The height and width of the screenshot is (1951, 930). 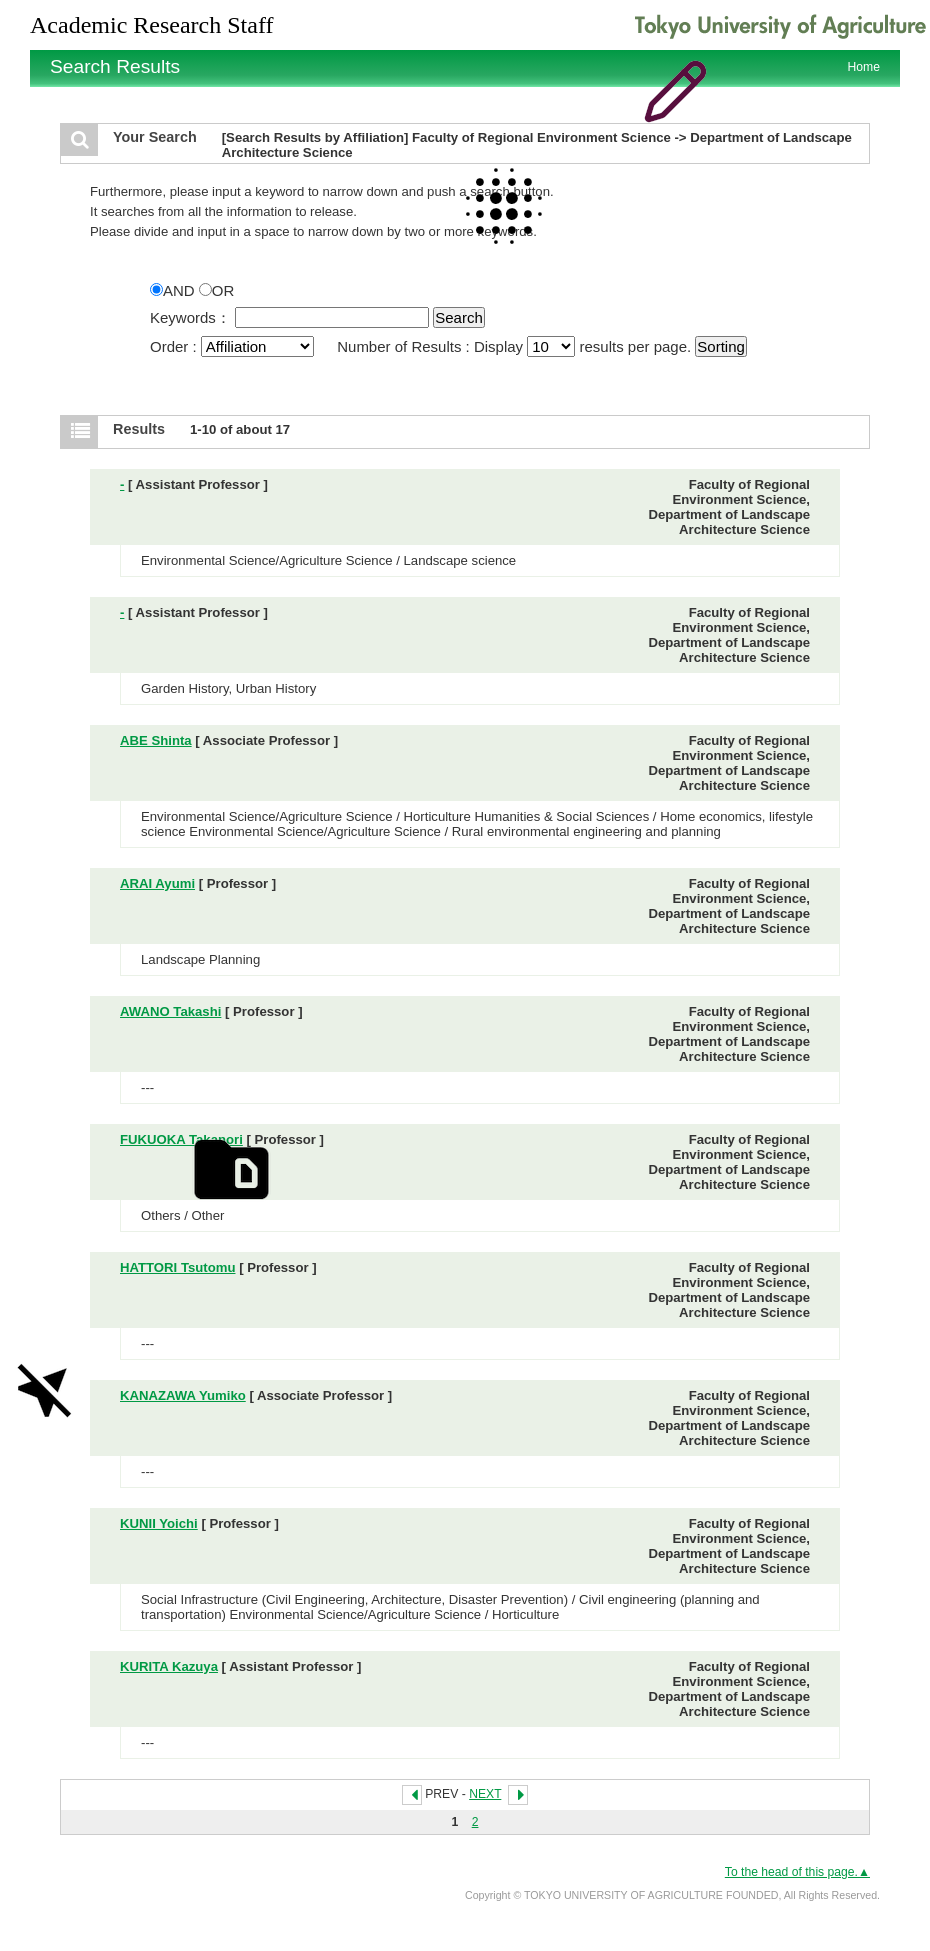 What do you see at coordinates (231, 1169) in the screenshot?
I see `access saved code snippets` at bounding box center [231, 1169].